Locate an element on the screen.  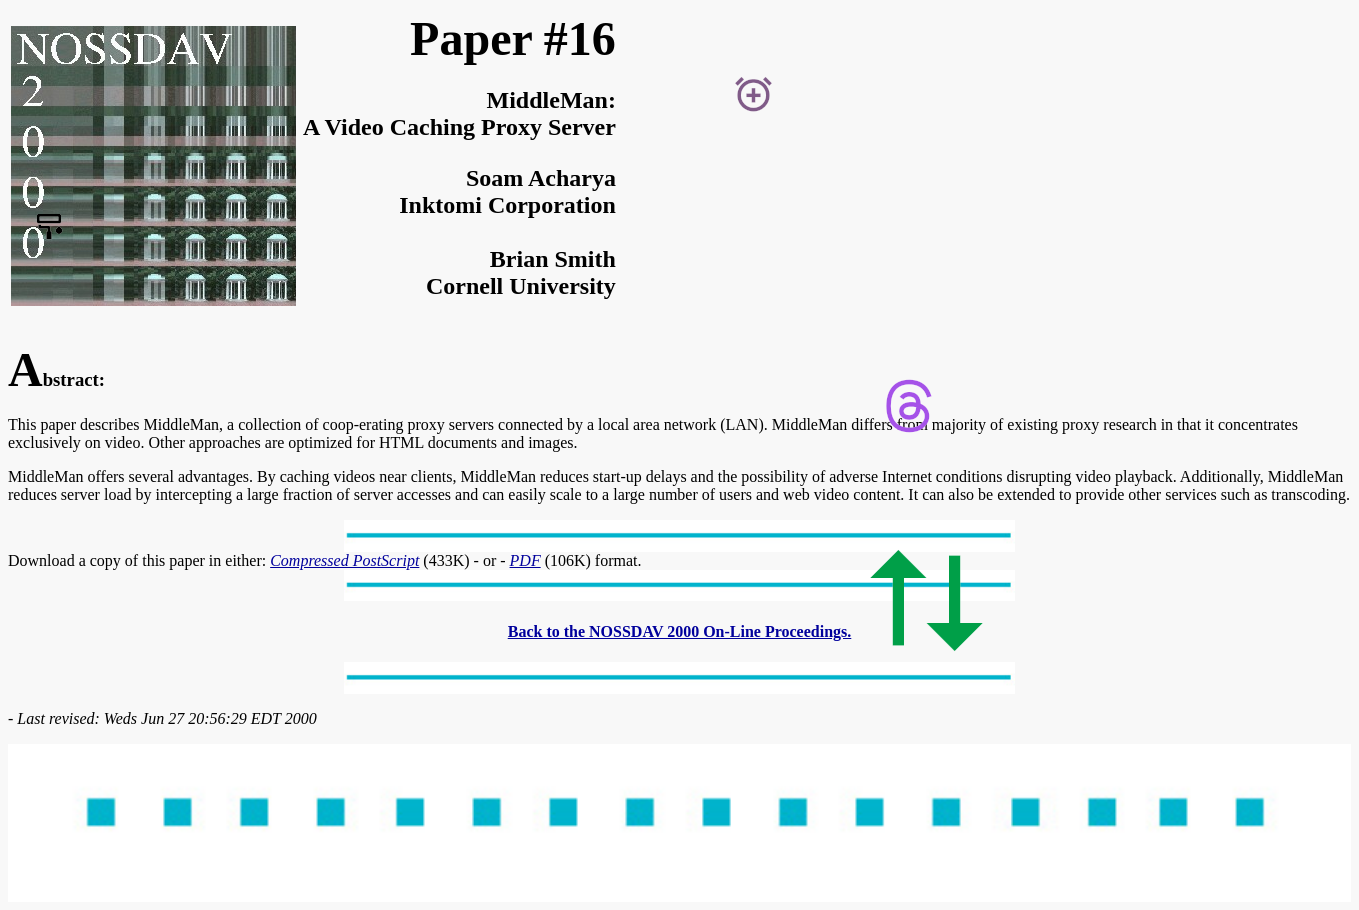
open the Threads app is located at coordinates (909, 406).